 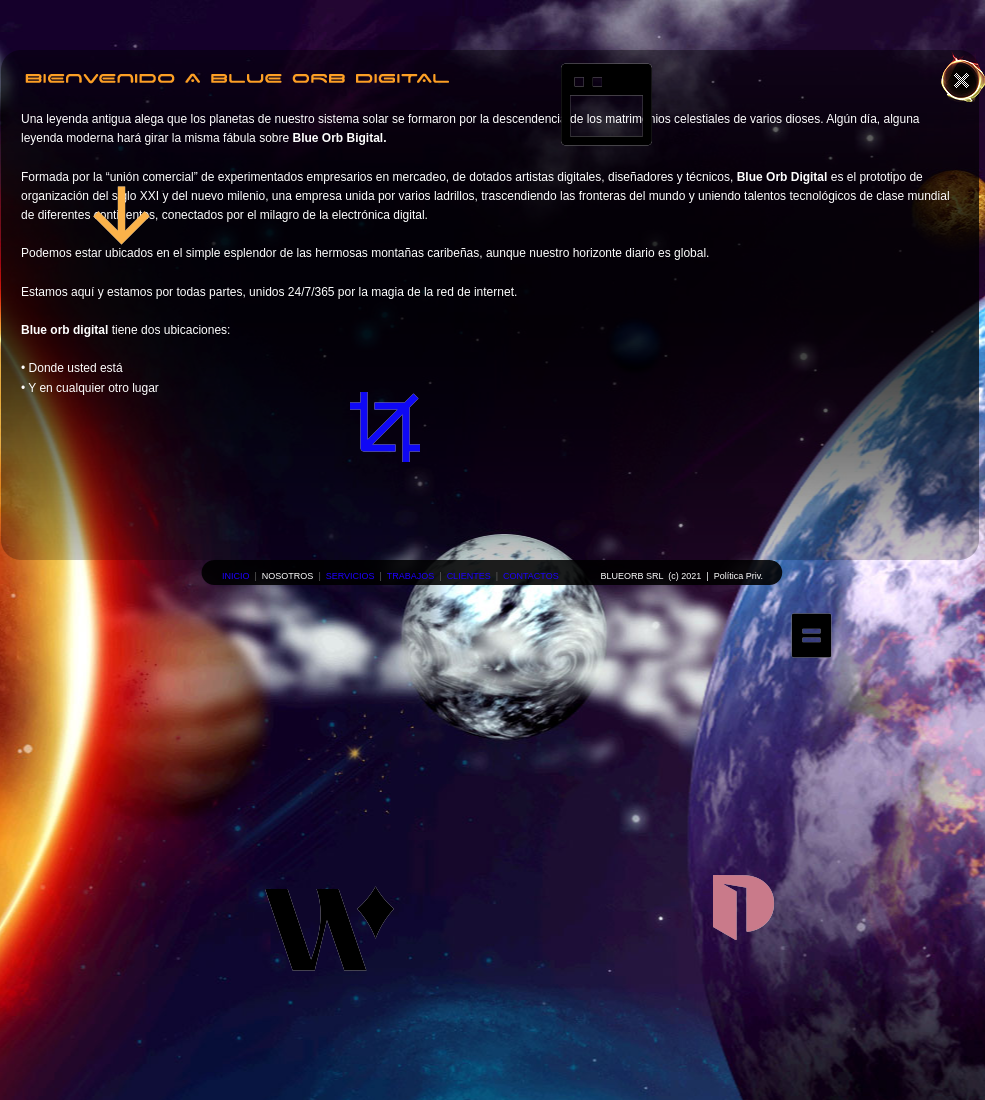 I want to click on open dictionary.com app, so click(x=743, y=907).